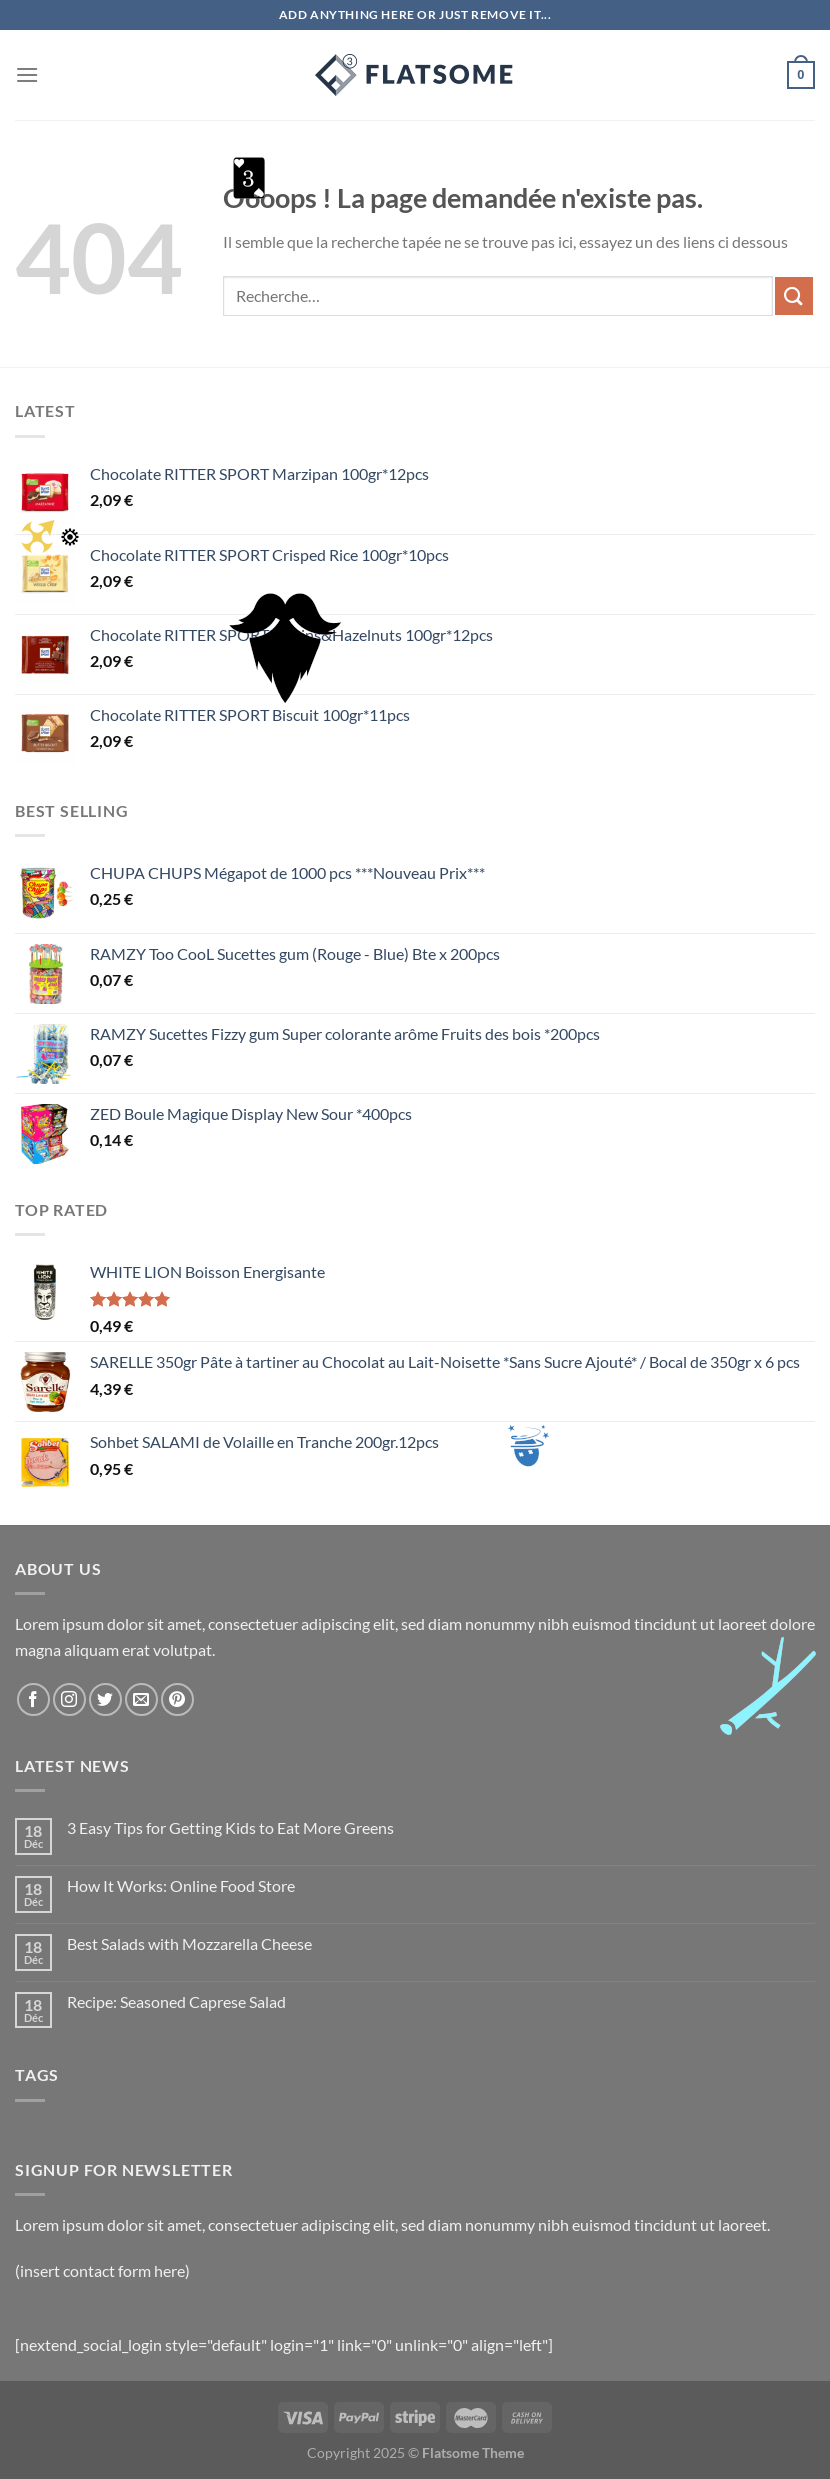 This screenshot has height=2479, width=830. I want to click on indicates a knockout or dizzy state in gameplay, so click(528, 1445).